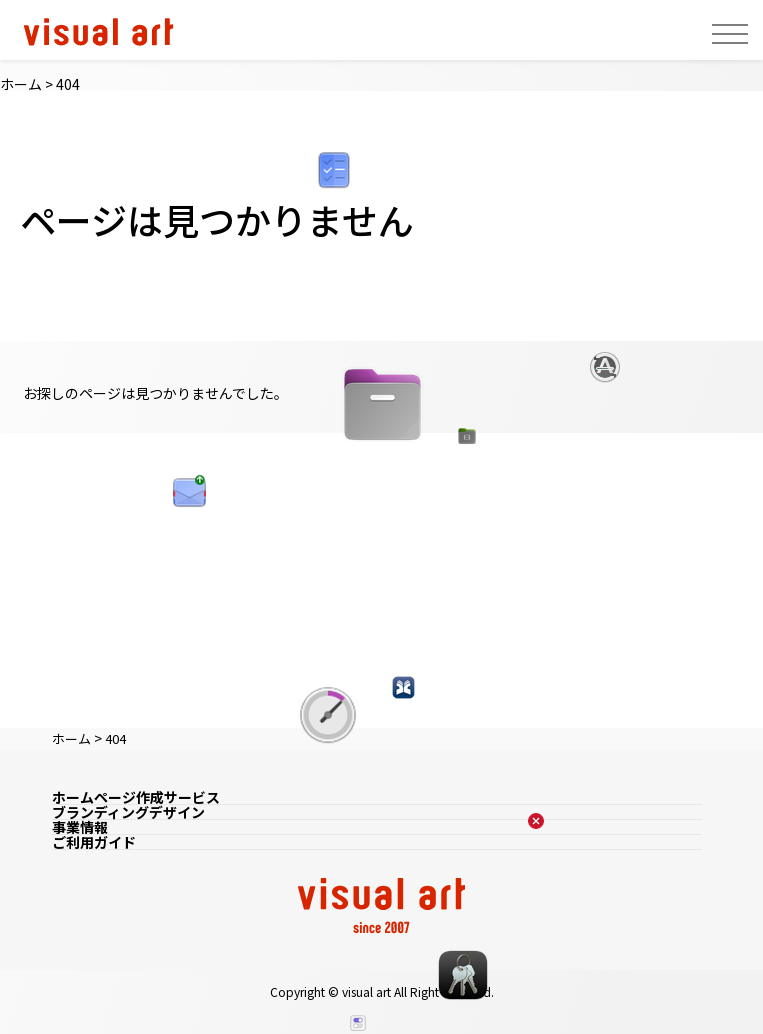 The image size is (763, 1034). Describe the element at coordinates (536, 821) in the screenshot. I see `stop or cancel the current action` at that location.